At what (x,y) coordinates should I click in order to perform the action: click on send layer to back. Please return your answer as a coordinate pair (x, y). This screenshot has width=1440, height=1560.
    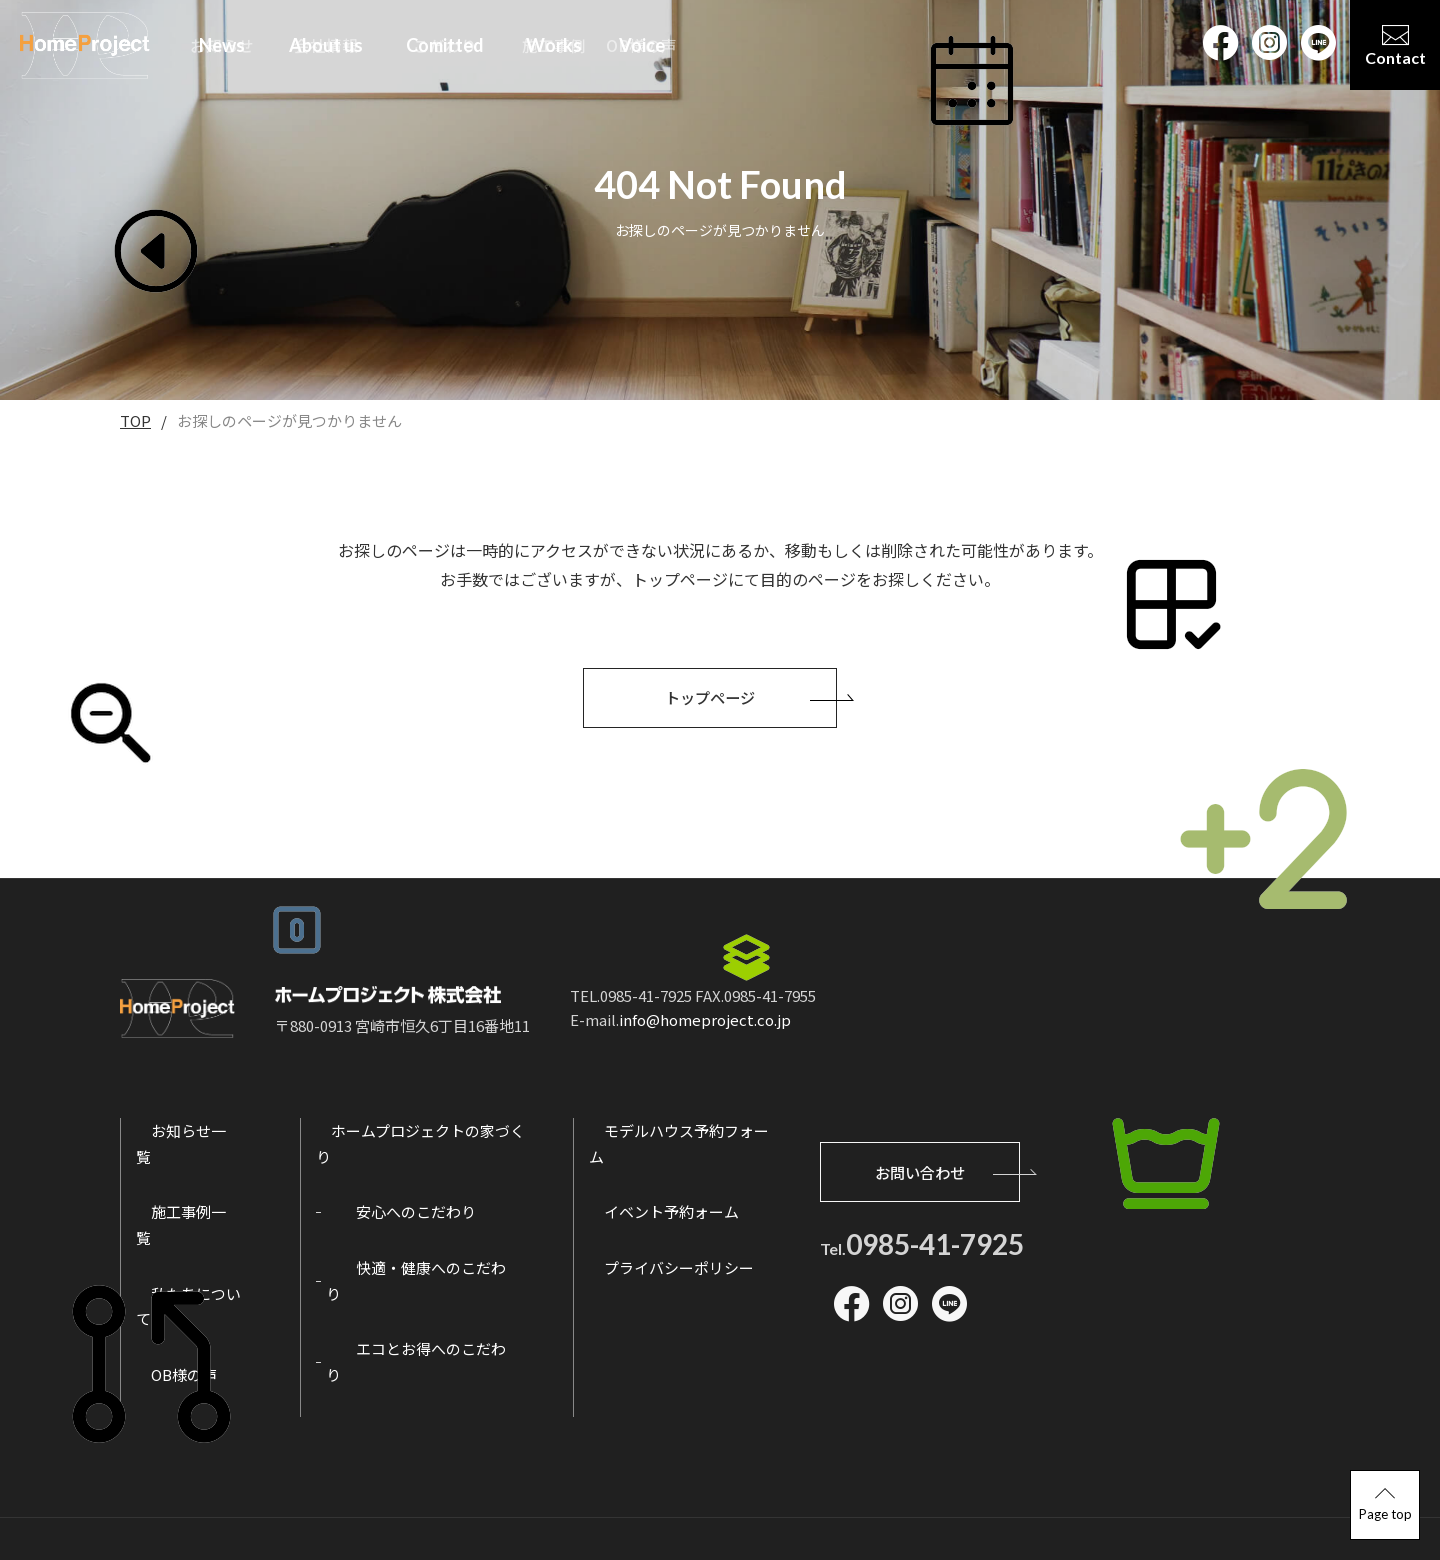
    Looking at the image, I should click on (746, 957).